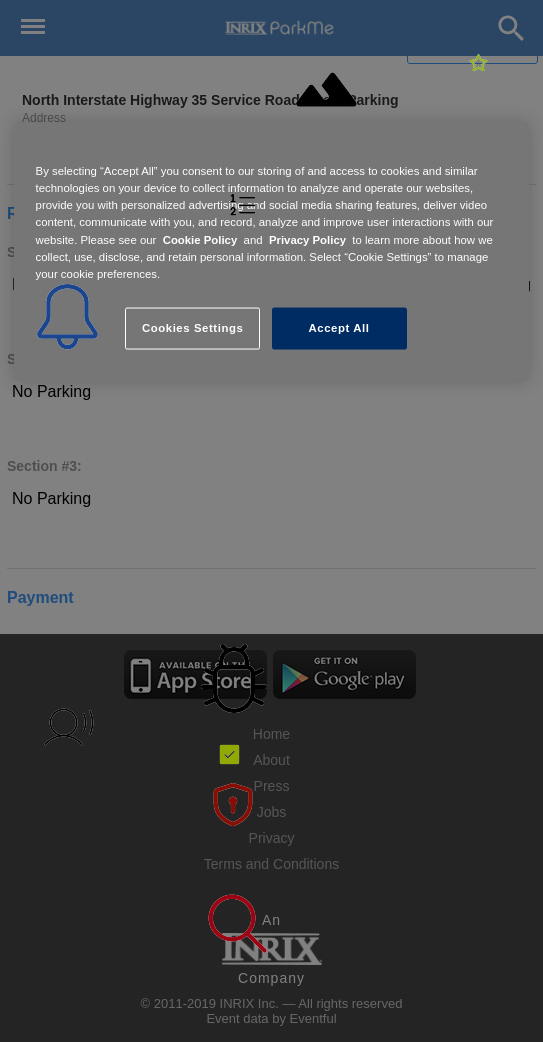 Image resolution: width=543 pixels, height=1042 pixels. What do you see at coordinates (67, 317) in the screenshot?
I see `view notifications` at bounding box center [67, 317].